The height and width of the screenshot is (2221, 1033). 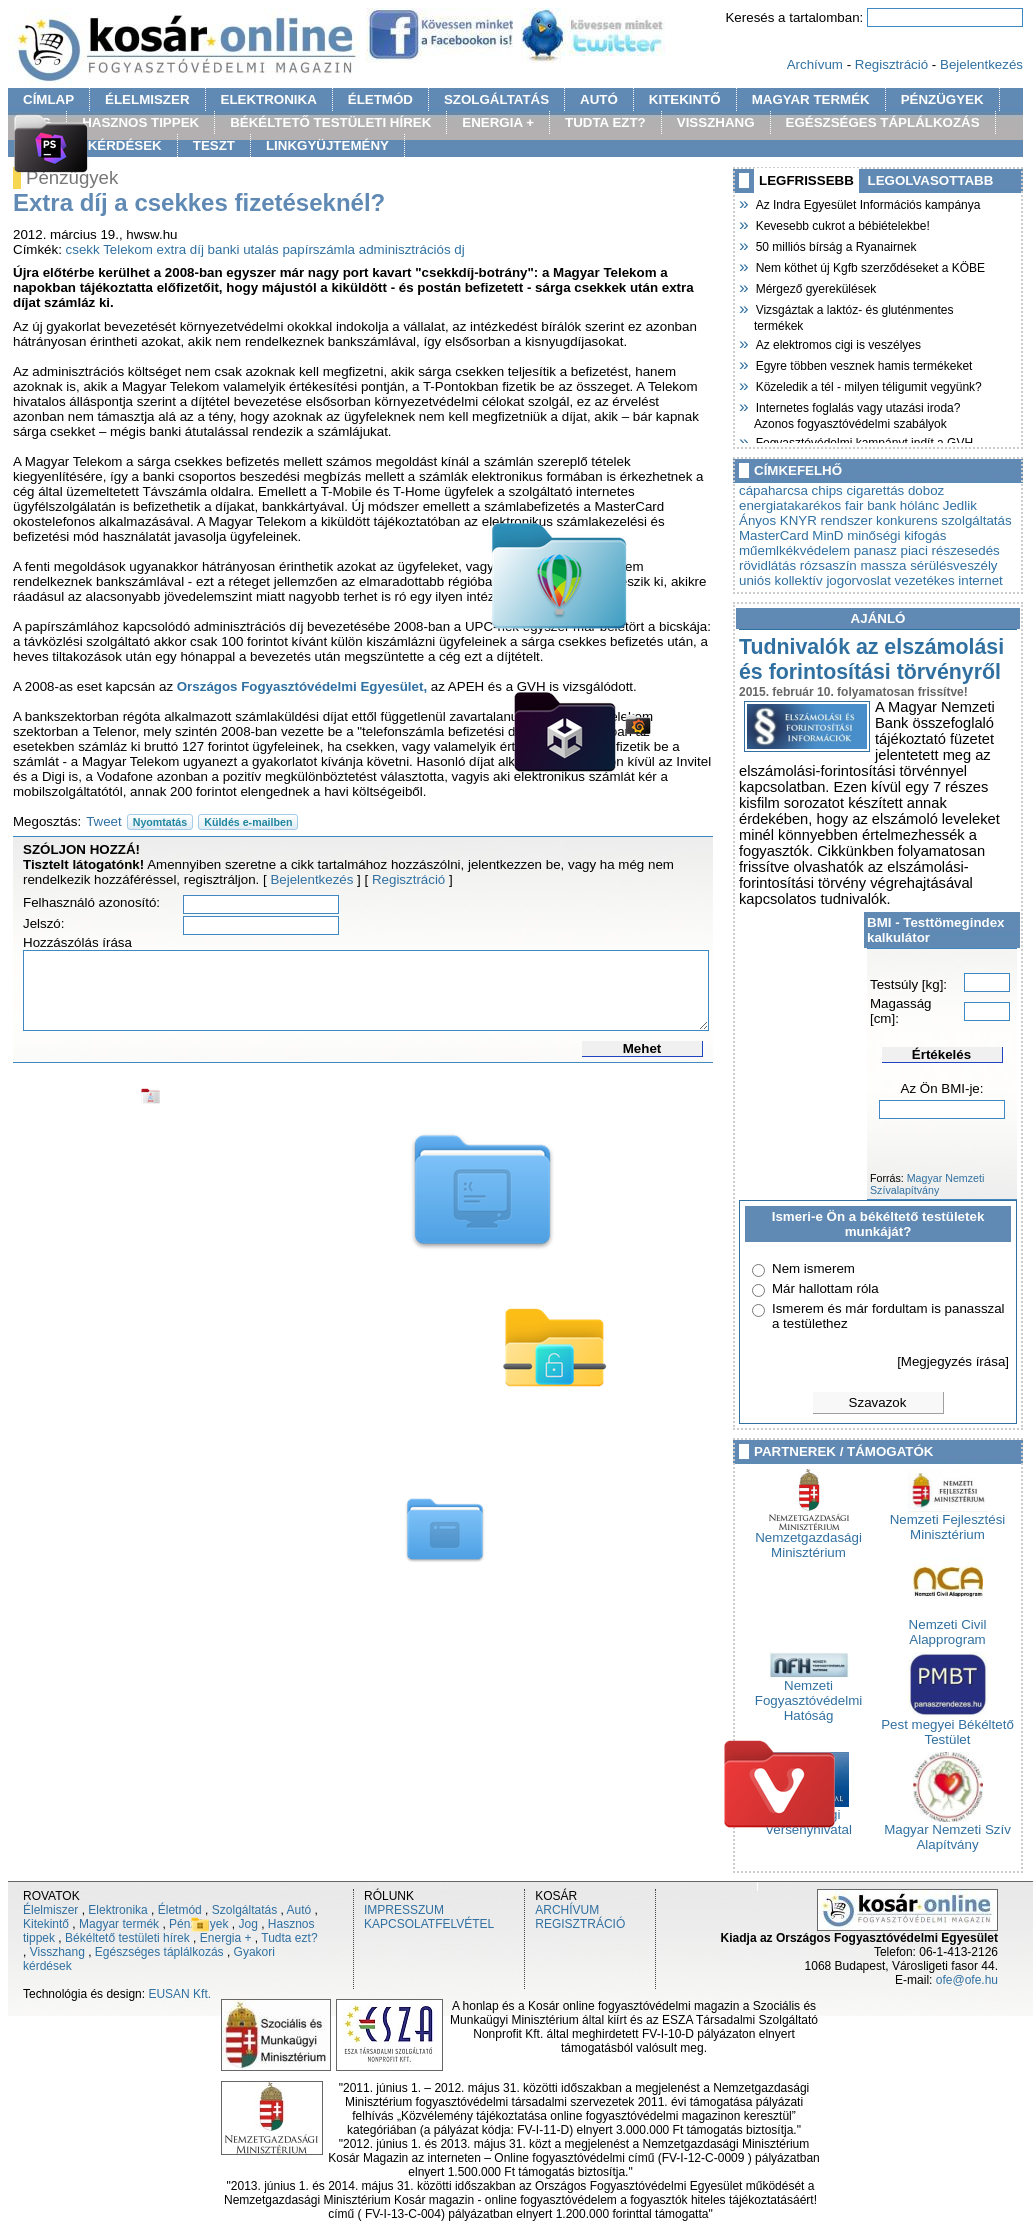 What do you see at coordinates (482, 1189) in the screenshot?
I see `open PC or windows computer folder` at bounding box center [482, 1189].